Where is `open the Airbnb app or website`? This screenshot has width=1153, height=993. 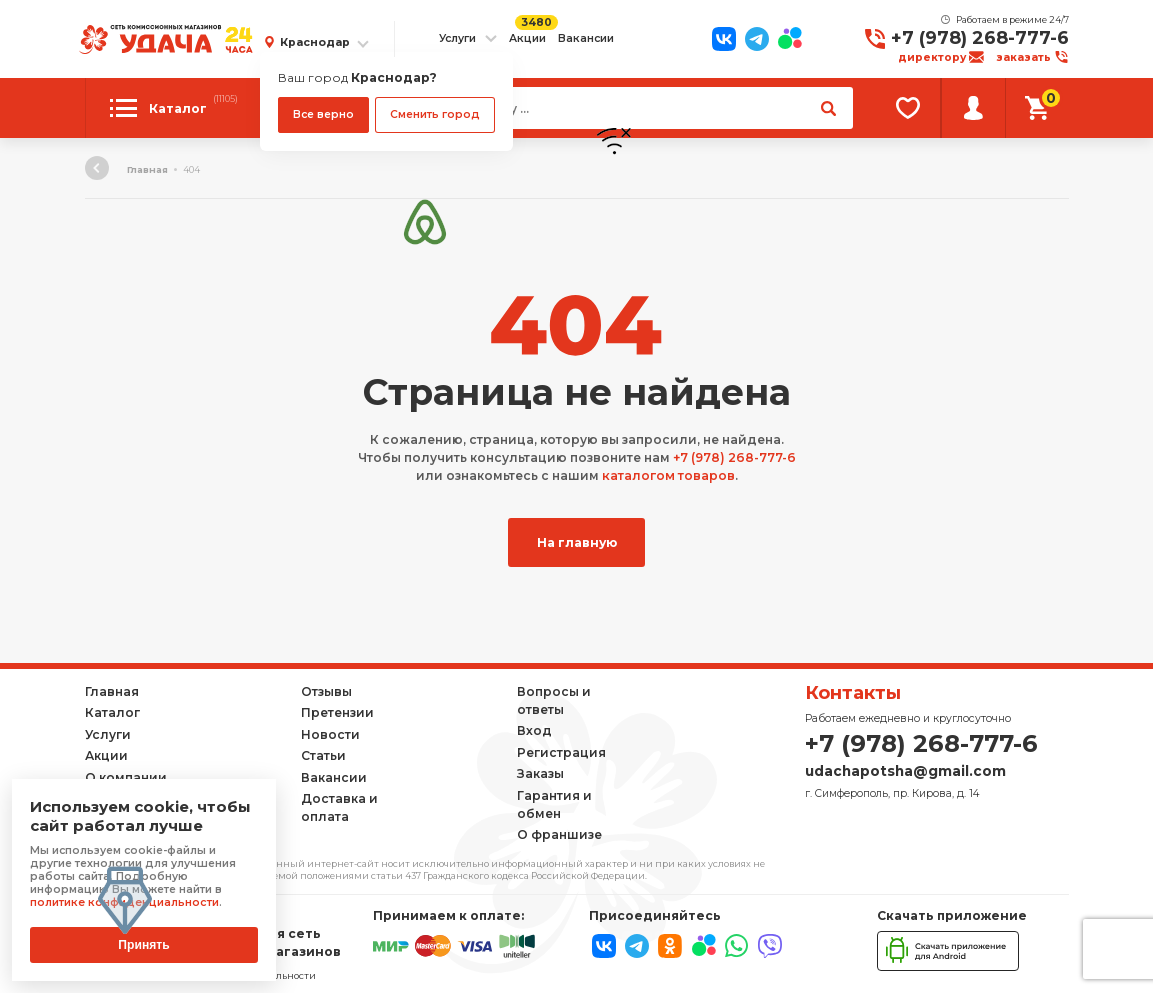
open the Airbnb app or website is located at coordinates (425, 222).